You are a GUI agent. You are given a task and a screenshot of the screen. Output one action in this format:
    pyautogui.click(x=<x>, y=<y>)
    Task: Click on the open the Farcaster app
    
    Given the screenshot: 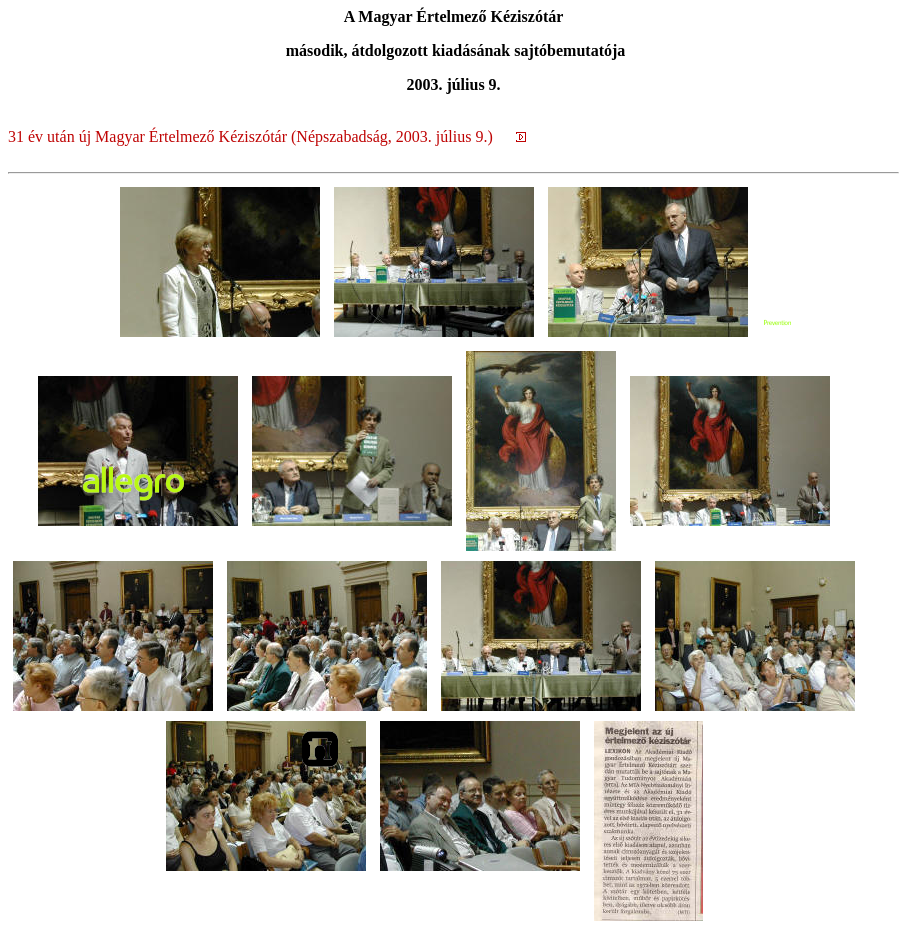 What is the action you would take?
    pyautogui.click(x=320, y=749)
    